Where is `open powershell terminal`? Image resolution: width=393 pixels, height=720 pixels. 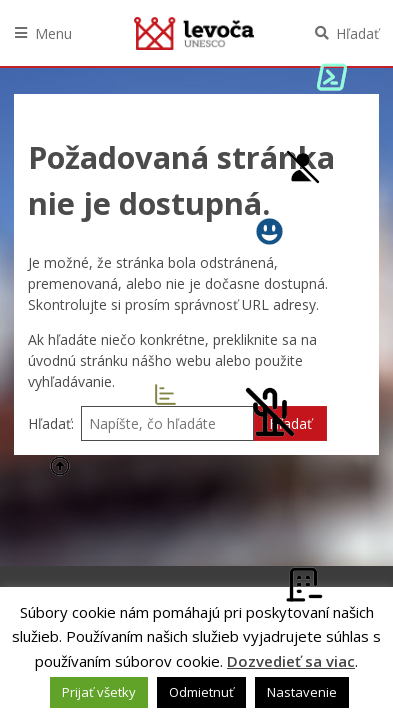 open powershell terminal is located at coordinates (332, 77).